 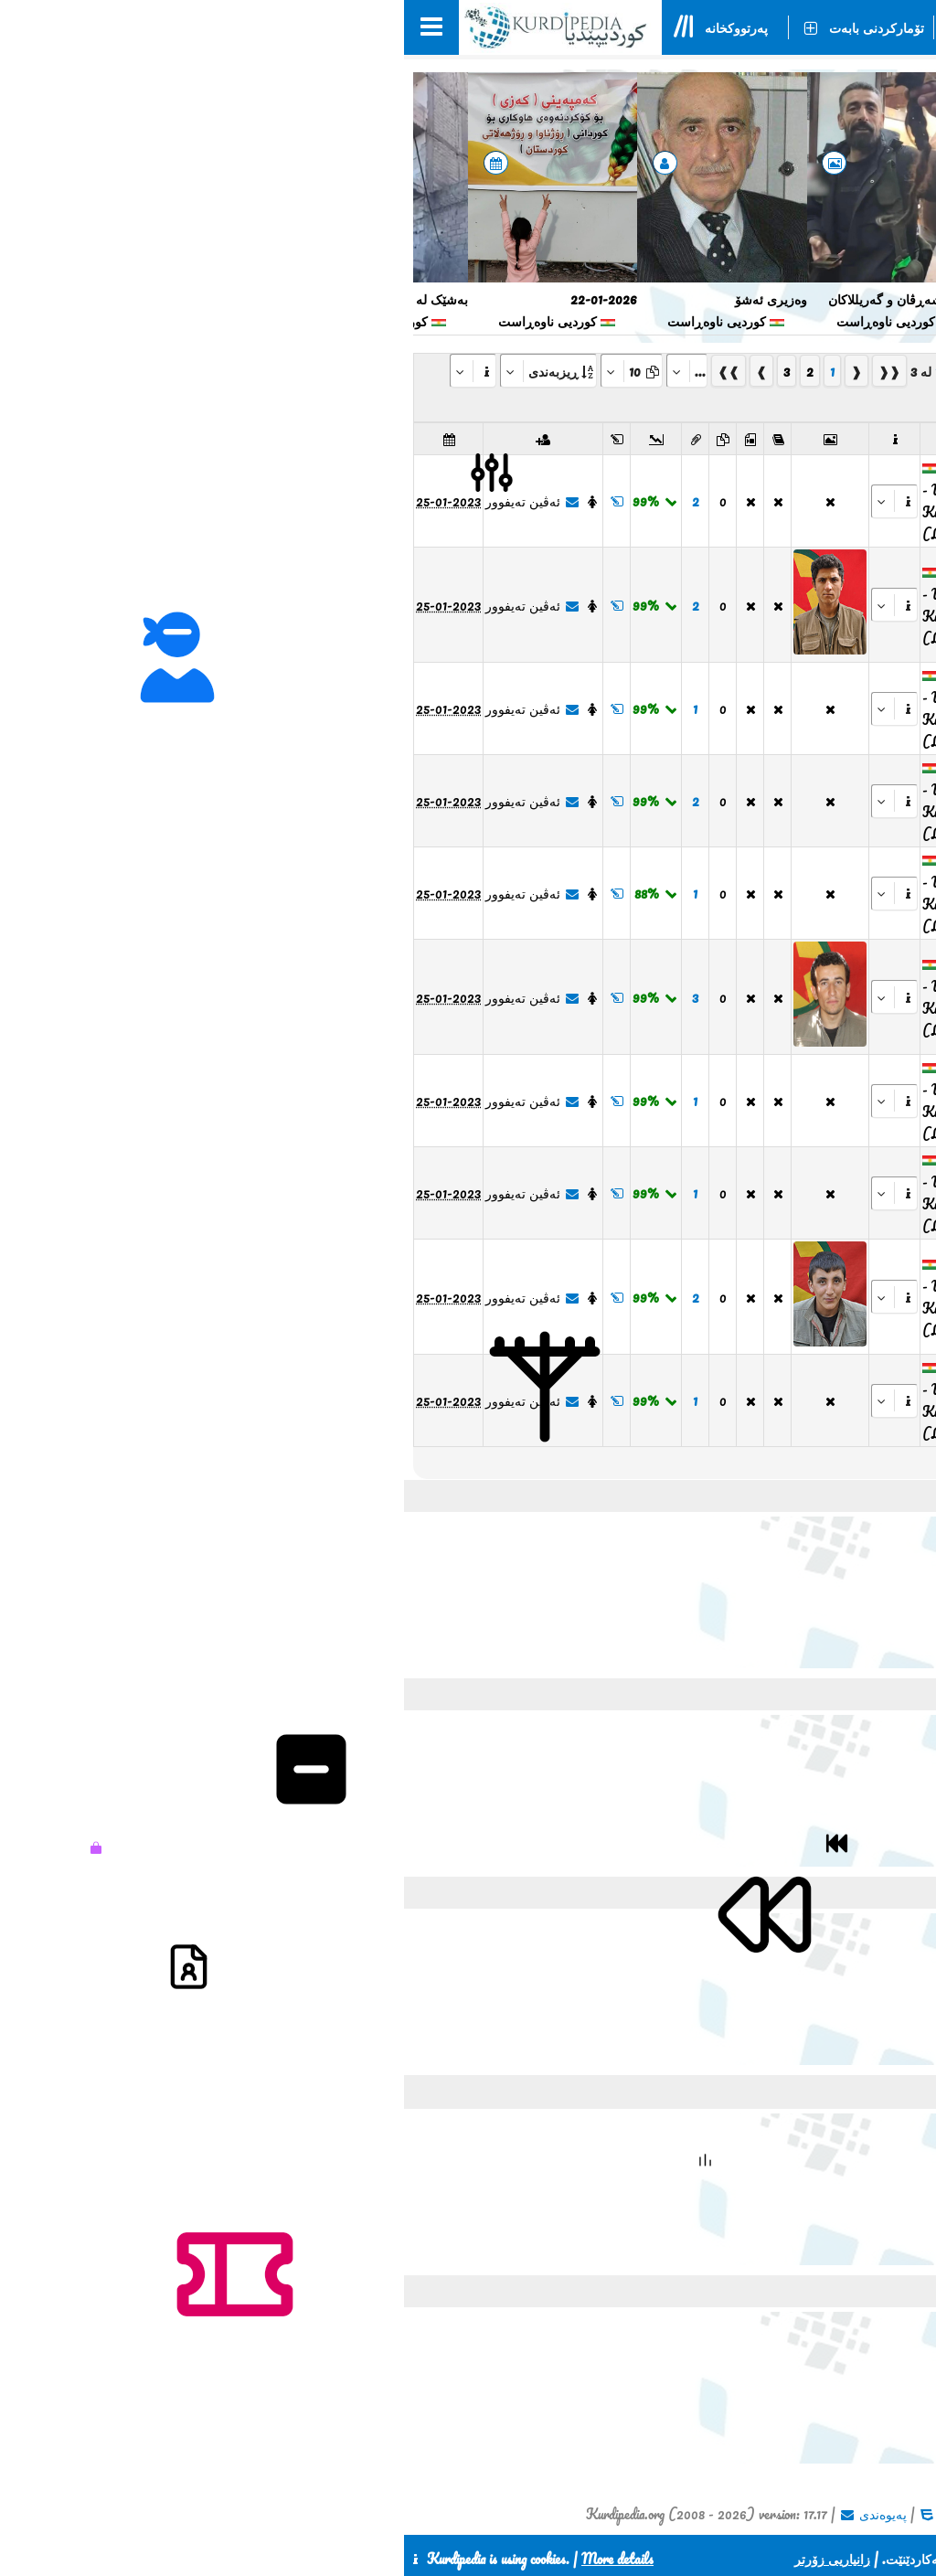 I want to click on rewind or skip backward in media playback, so click(x=764, y=1914).